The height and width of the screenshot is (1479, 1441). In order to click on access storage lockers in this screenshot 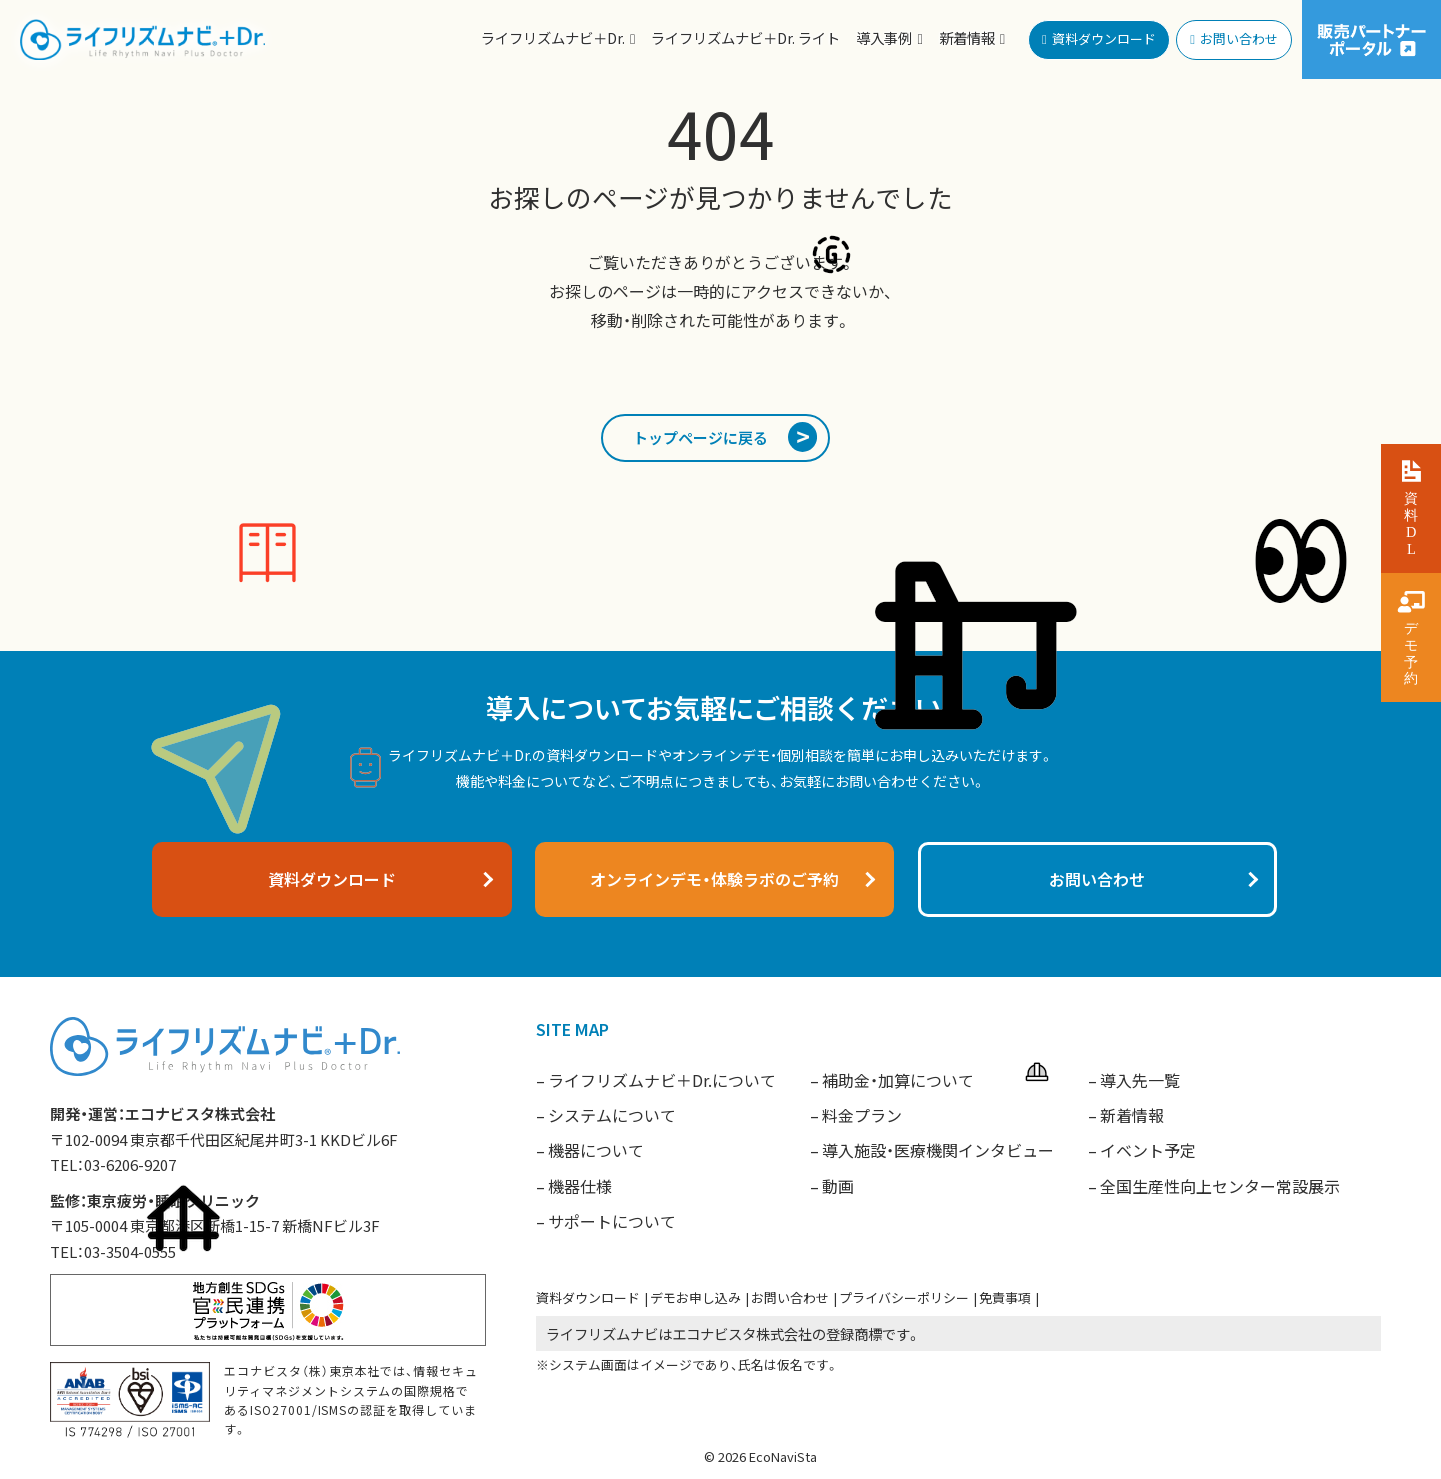, I will do `click(267, 551)`.